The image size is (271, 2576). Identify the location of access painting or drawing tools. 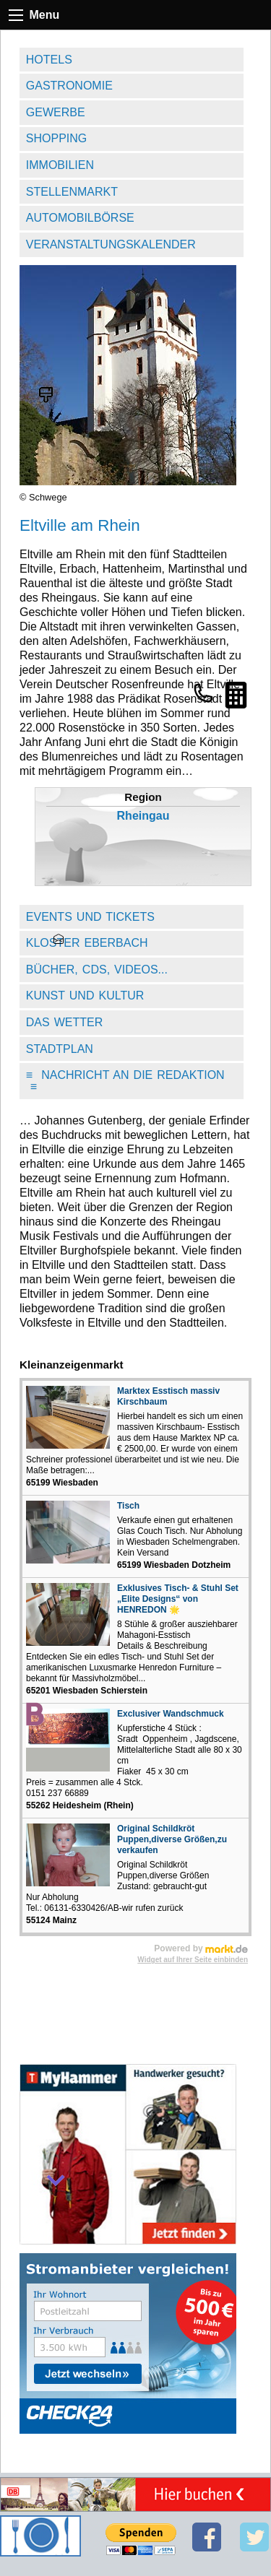
(46, 394).